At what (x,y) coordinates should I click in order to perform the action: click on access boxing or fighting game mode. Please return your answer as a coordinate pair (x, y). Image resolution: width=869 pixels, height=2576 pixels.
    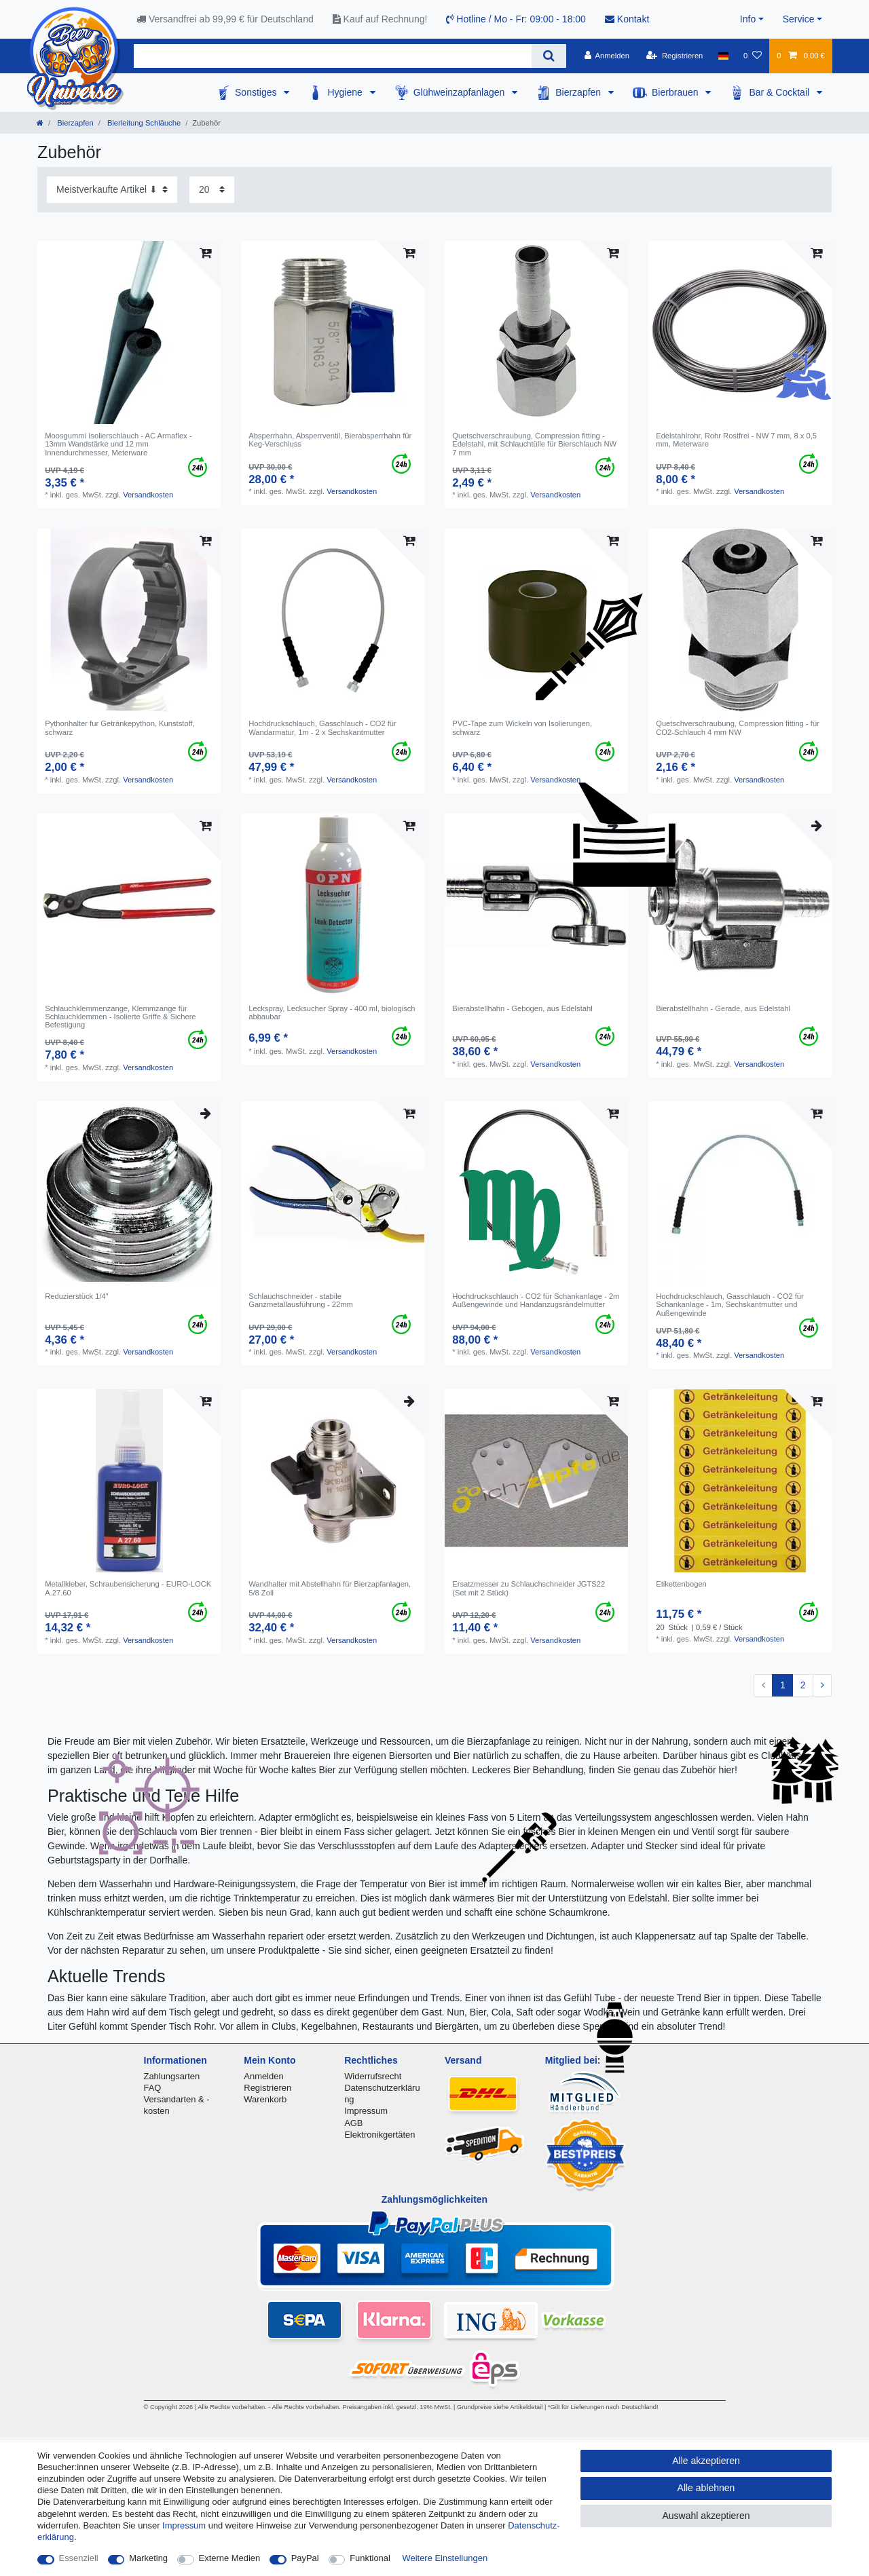
    Looking at the image, I should click on (624, 835).